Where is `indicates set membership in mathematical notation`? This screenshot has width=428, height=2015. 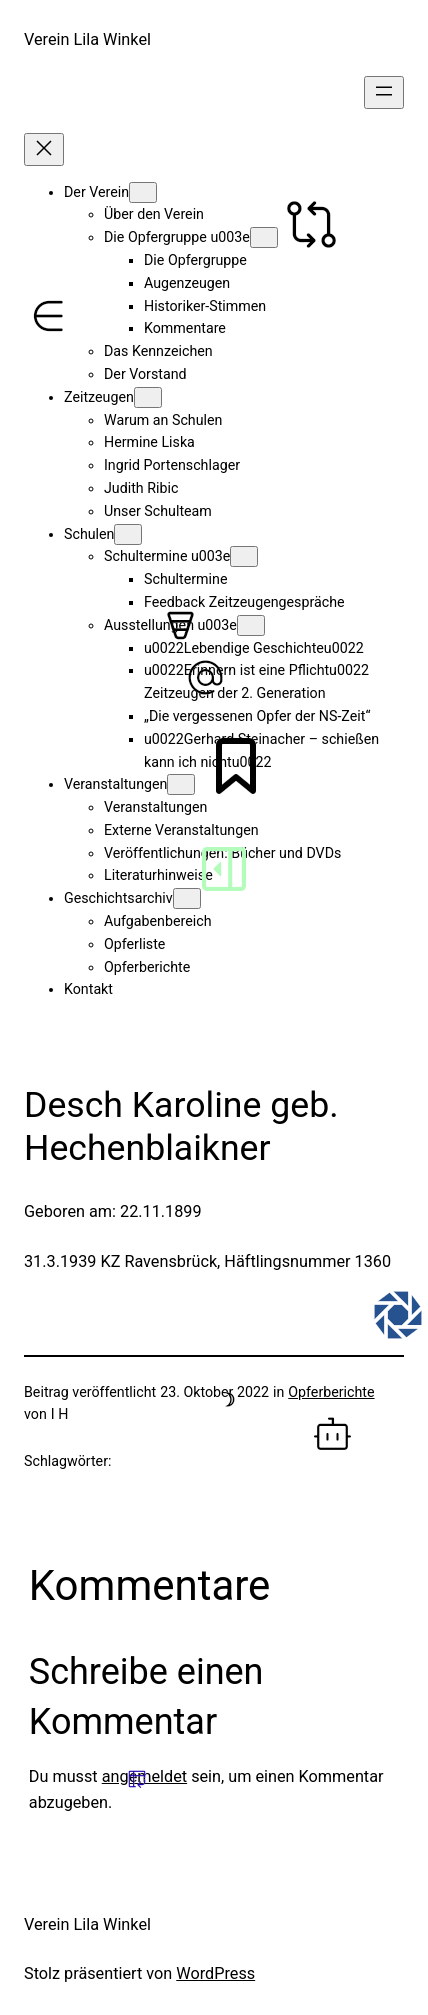 indicates set membership in mathematical notation is located at coordinates (49, 316).